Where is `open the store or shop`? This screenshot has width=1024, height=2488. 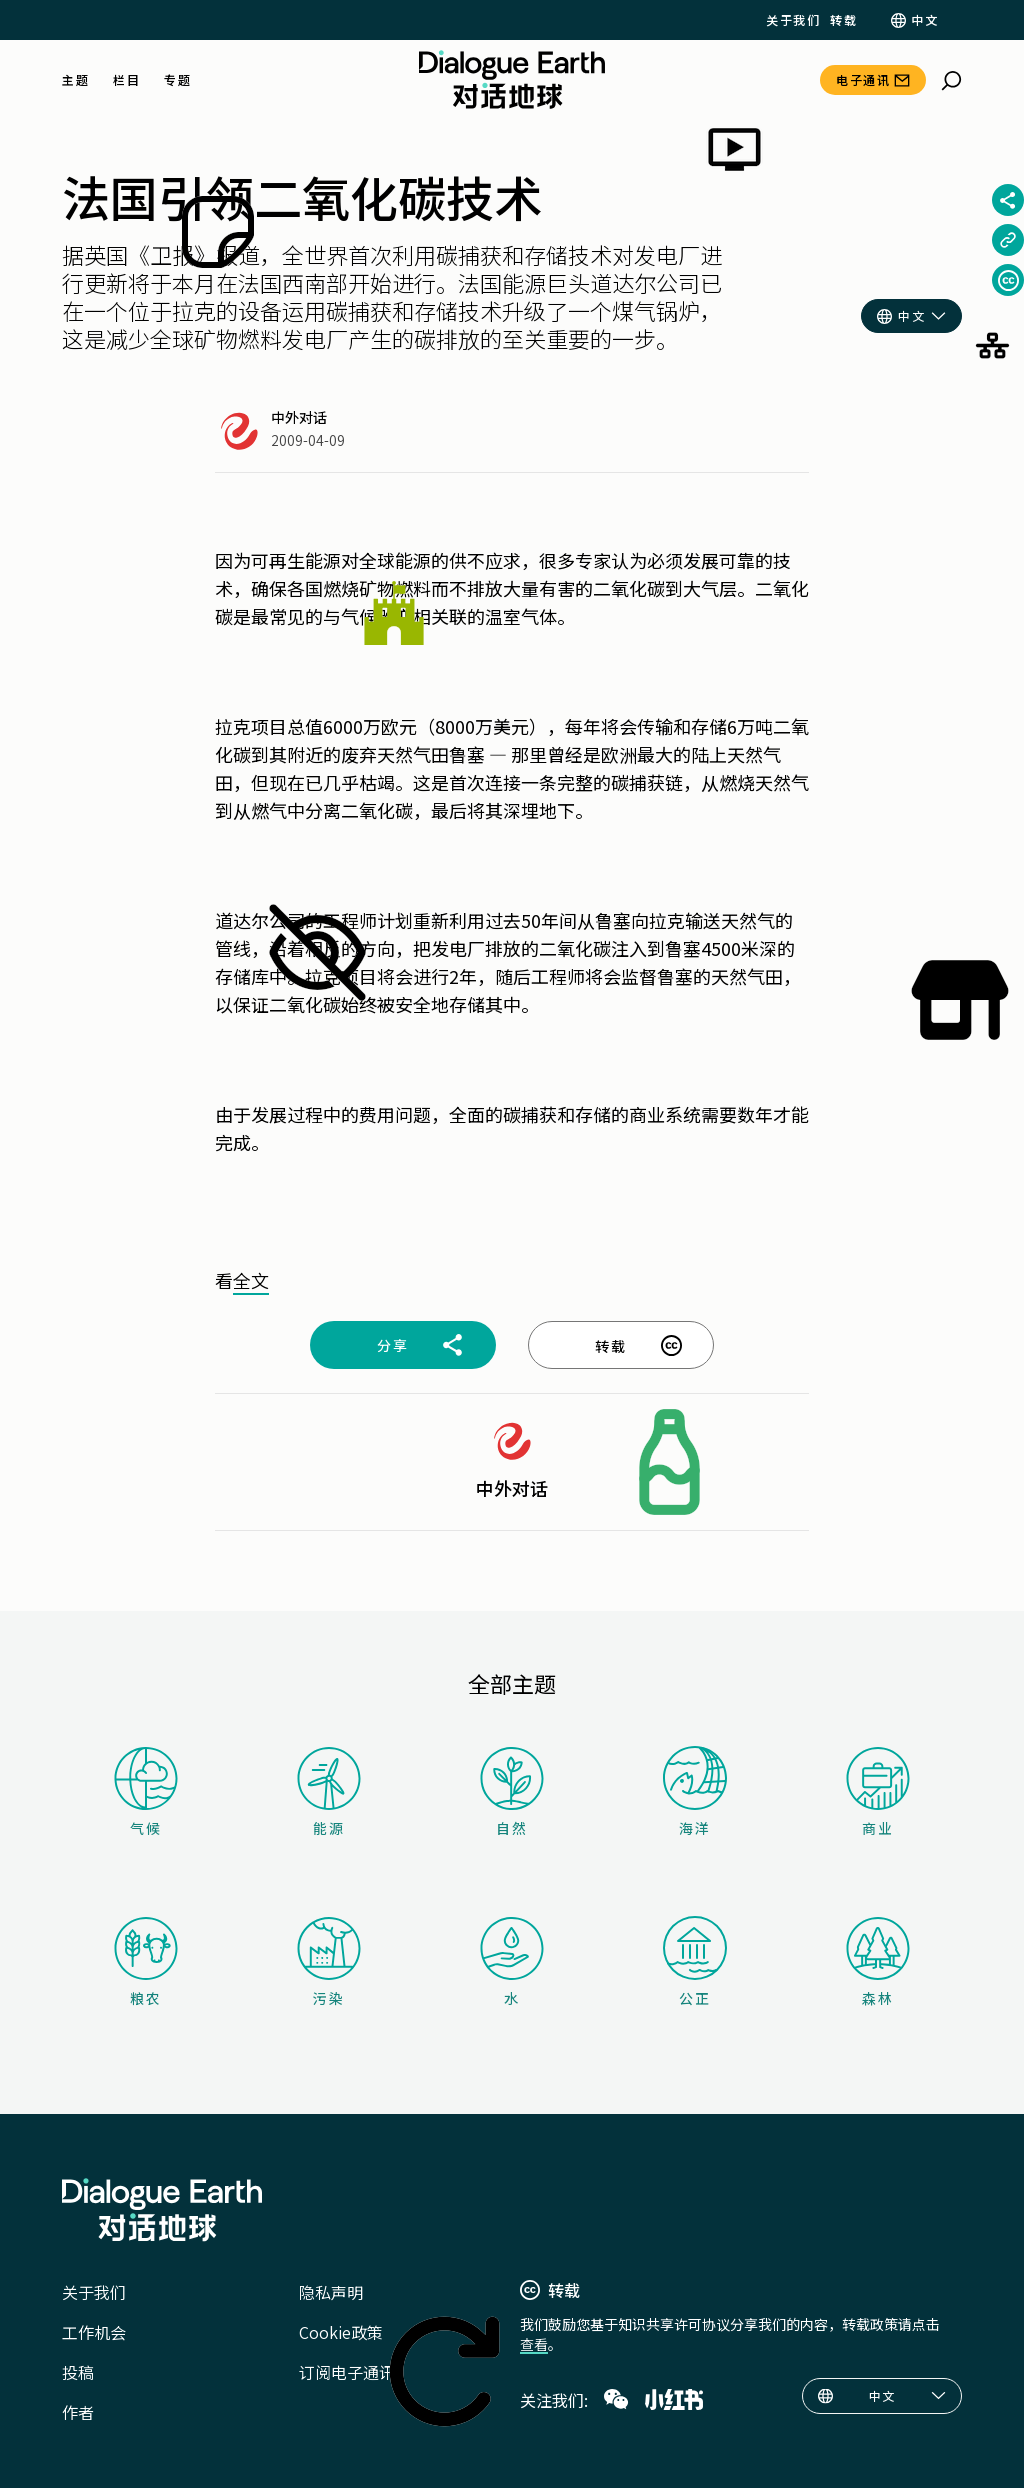
open the store or shop is located at coordinates (960, 1000).